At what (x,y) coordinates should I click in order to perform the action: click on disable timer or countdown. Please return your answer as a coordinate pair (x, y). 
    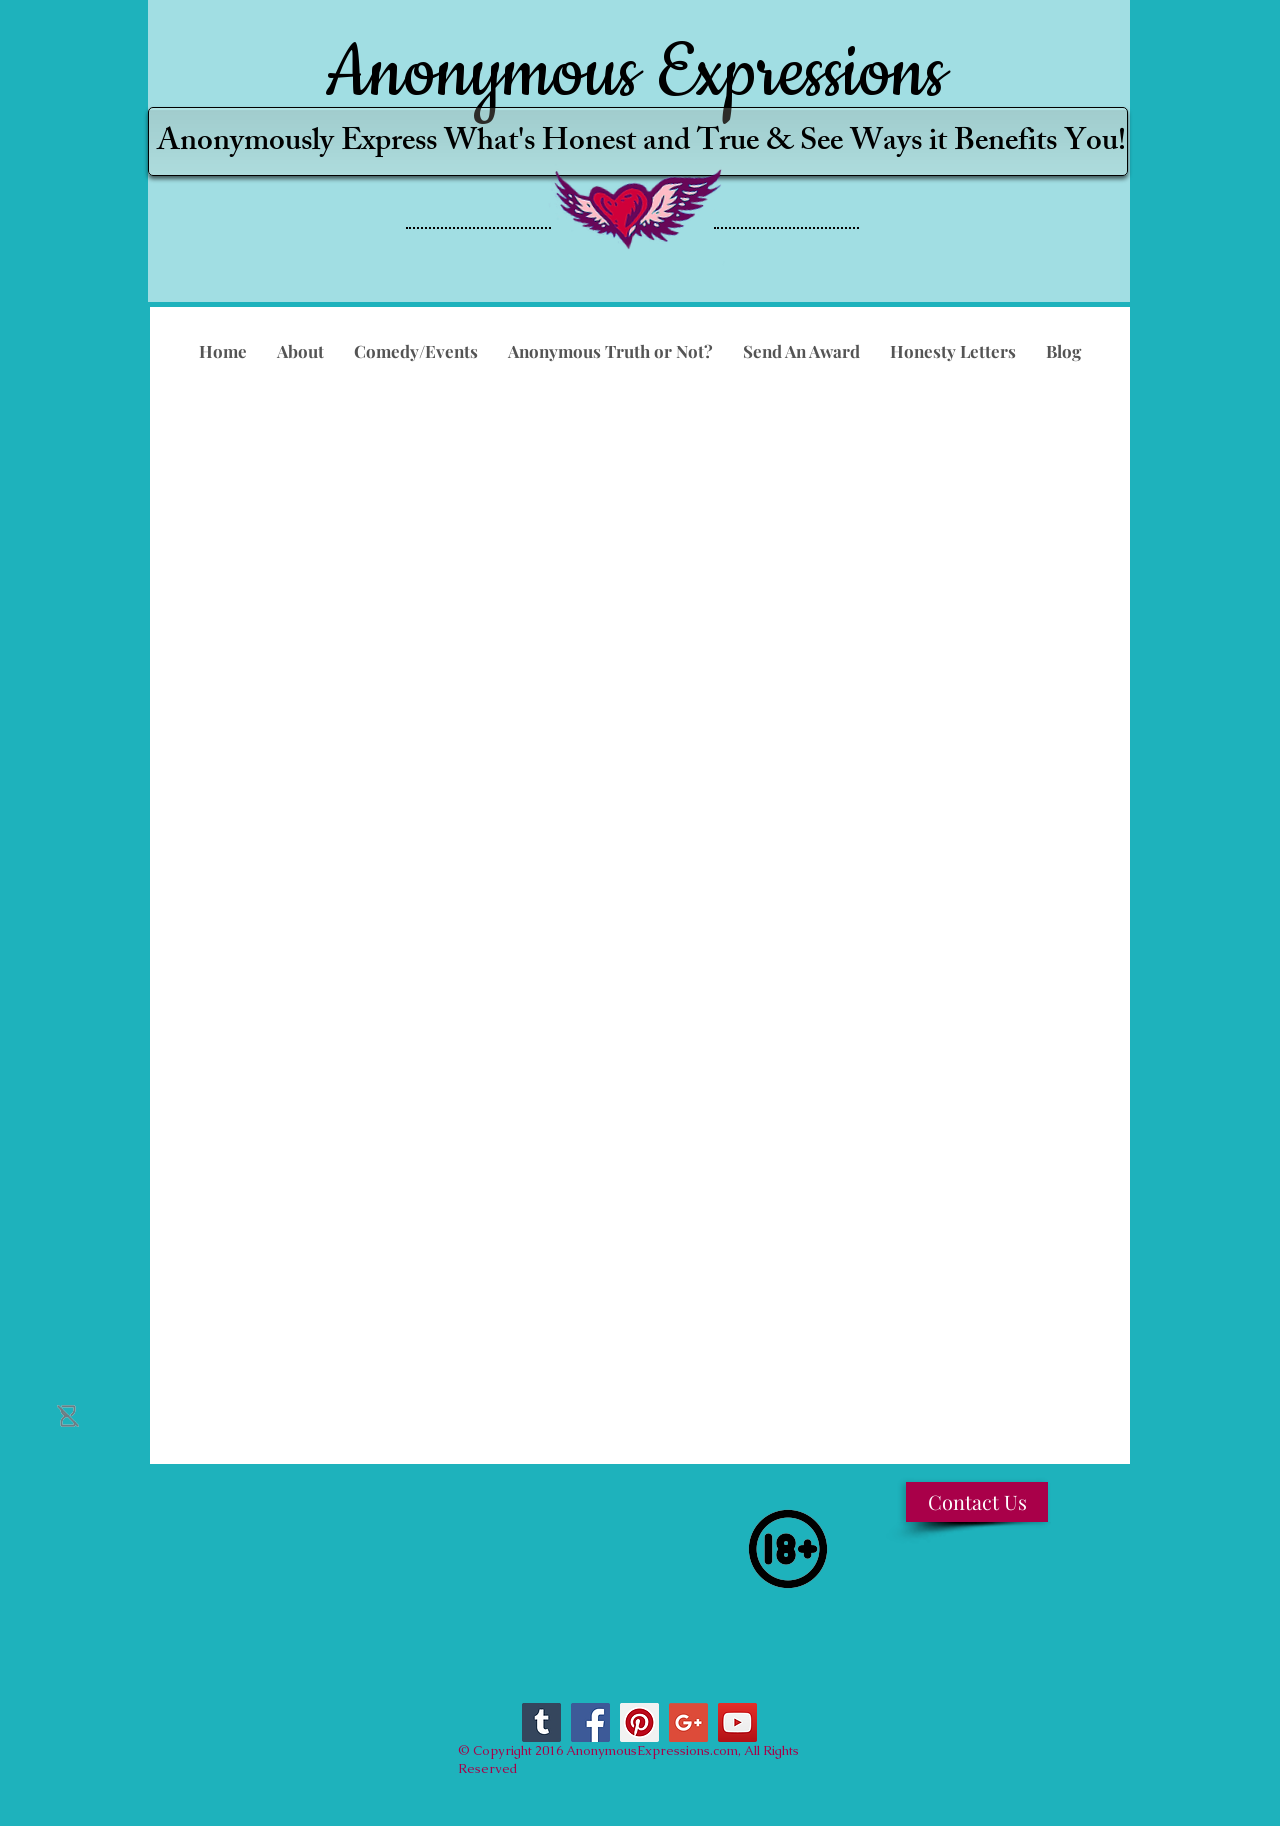
    Looking at the image, I should click on (68, 1416).